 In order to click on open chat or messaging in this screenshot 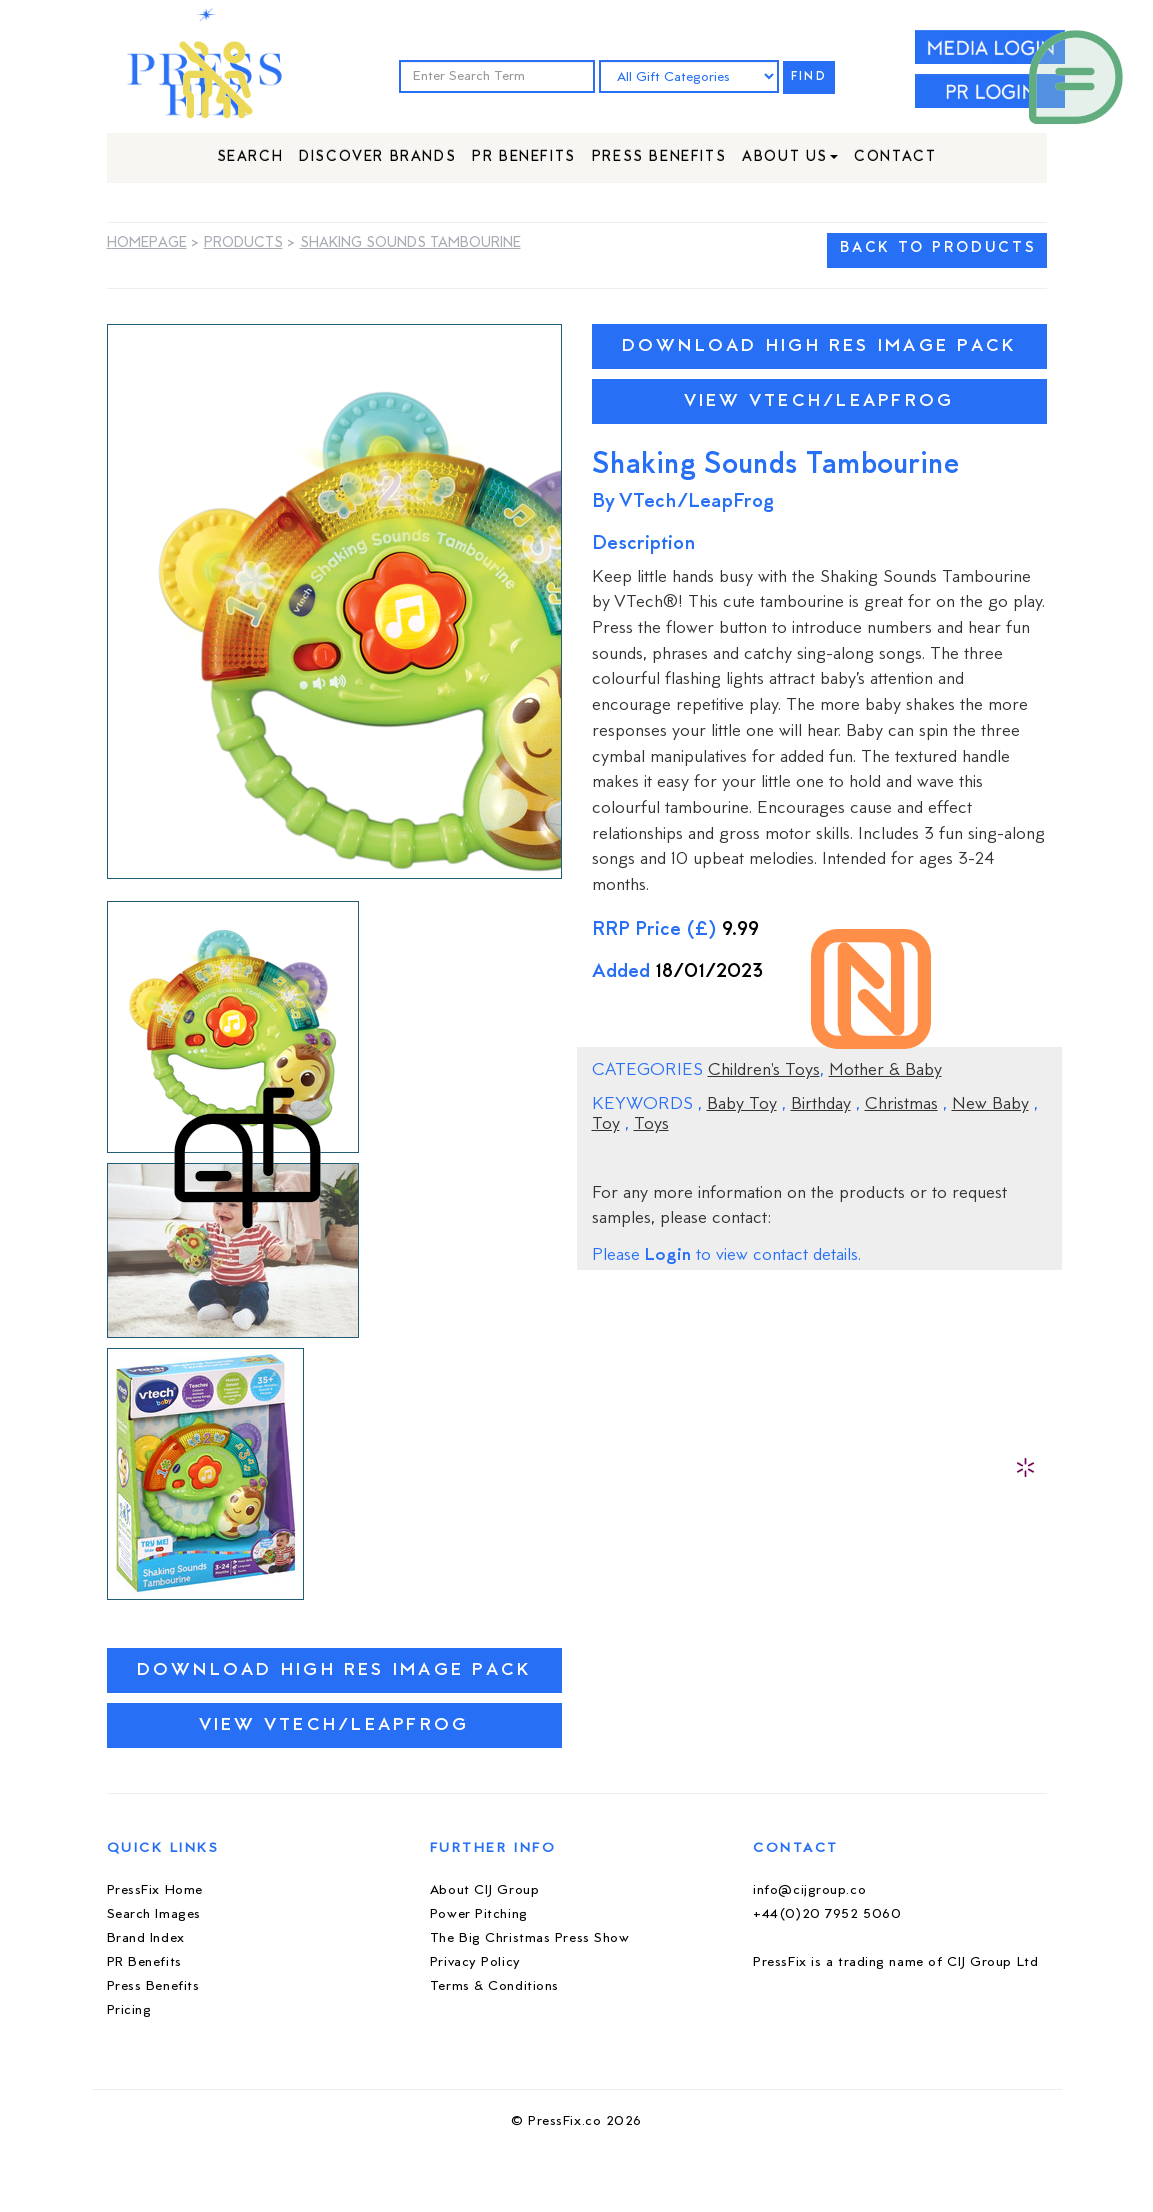, I will do `click(1074, 79)`.